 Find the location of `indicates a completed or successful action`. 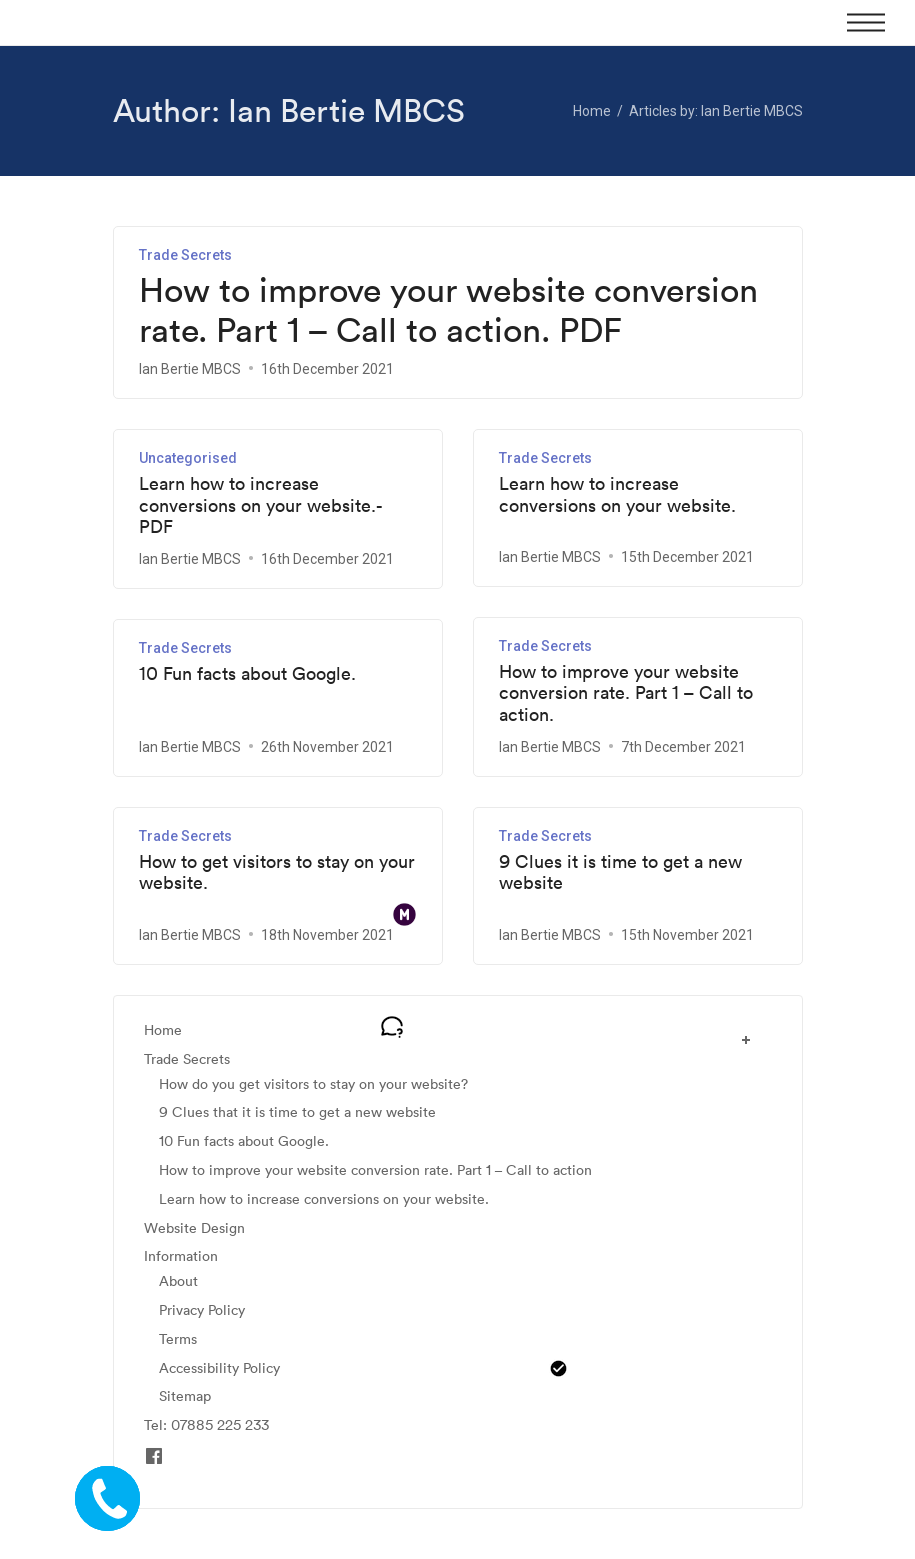

indicates a completed or successful action is located at coordinates (558, 1368).